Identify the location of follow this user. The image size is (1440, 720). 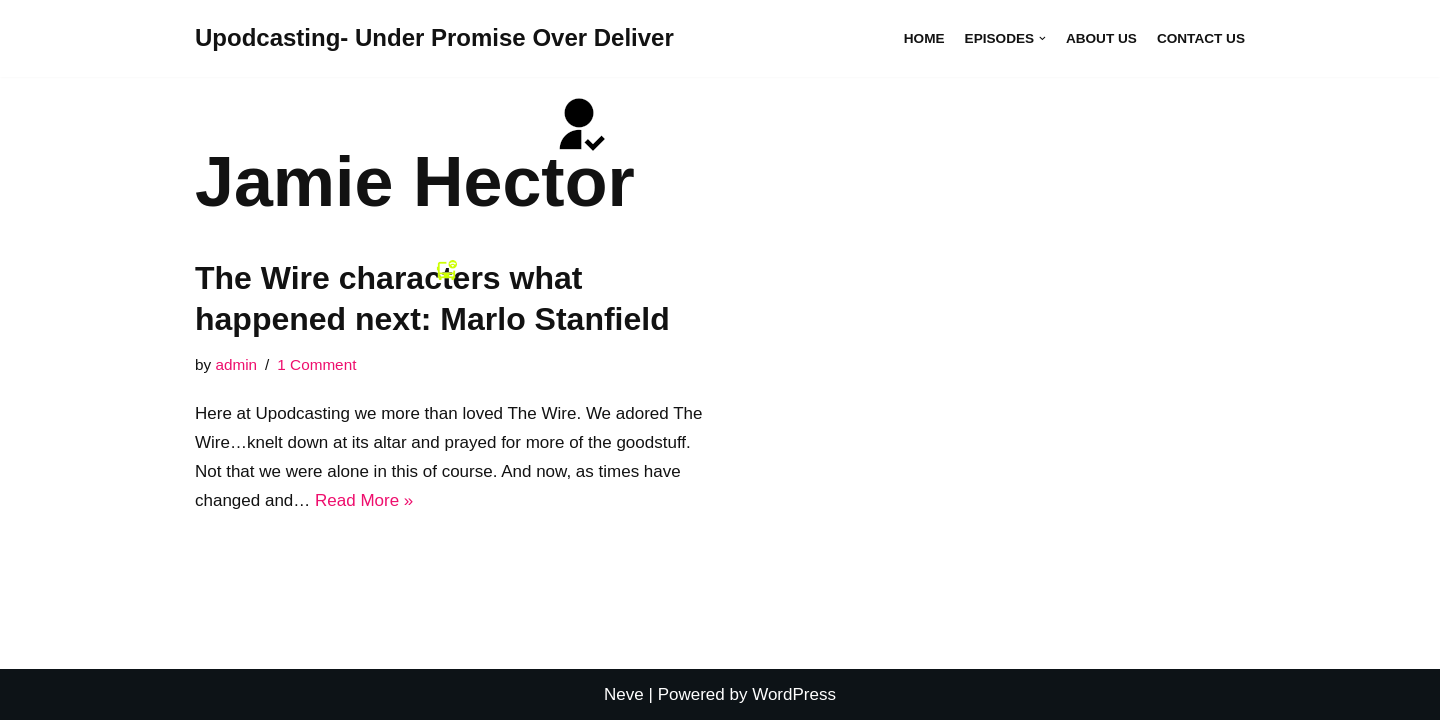
(579, 125).